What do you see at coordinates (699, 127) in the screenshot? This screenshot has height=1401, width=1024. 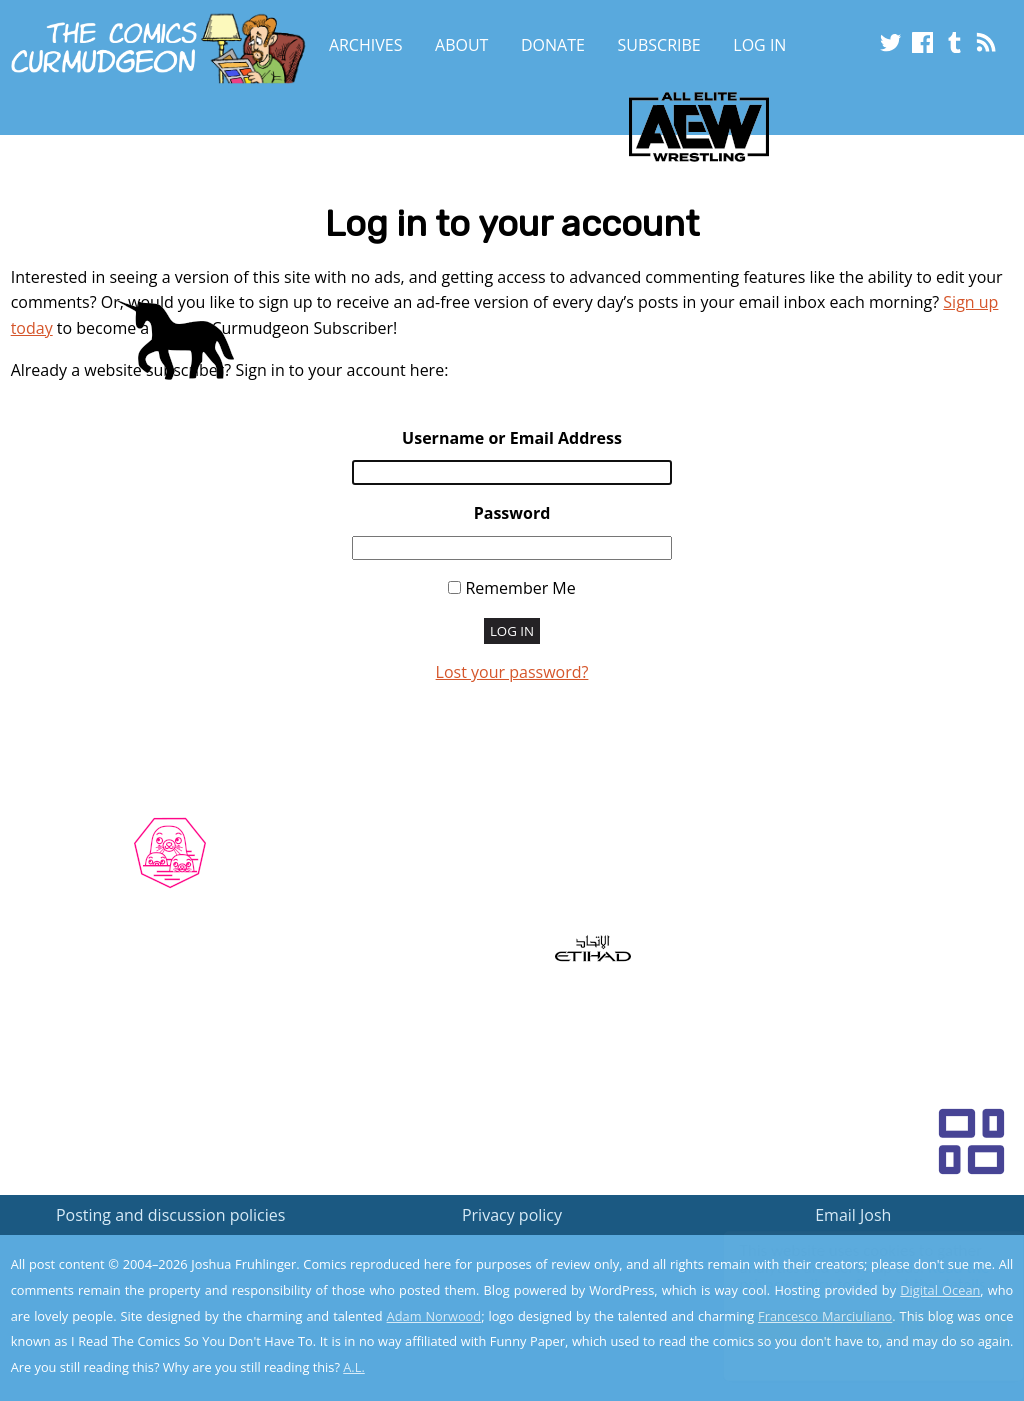 I see `visit the All Elite Wrestling website` at bounding box center [699, 127].